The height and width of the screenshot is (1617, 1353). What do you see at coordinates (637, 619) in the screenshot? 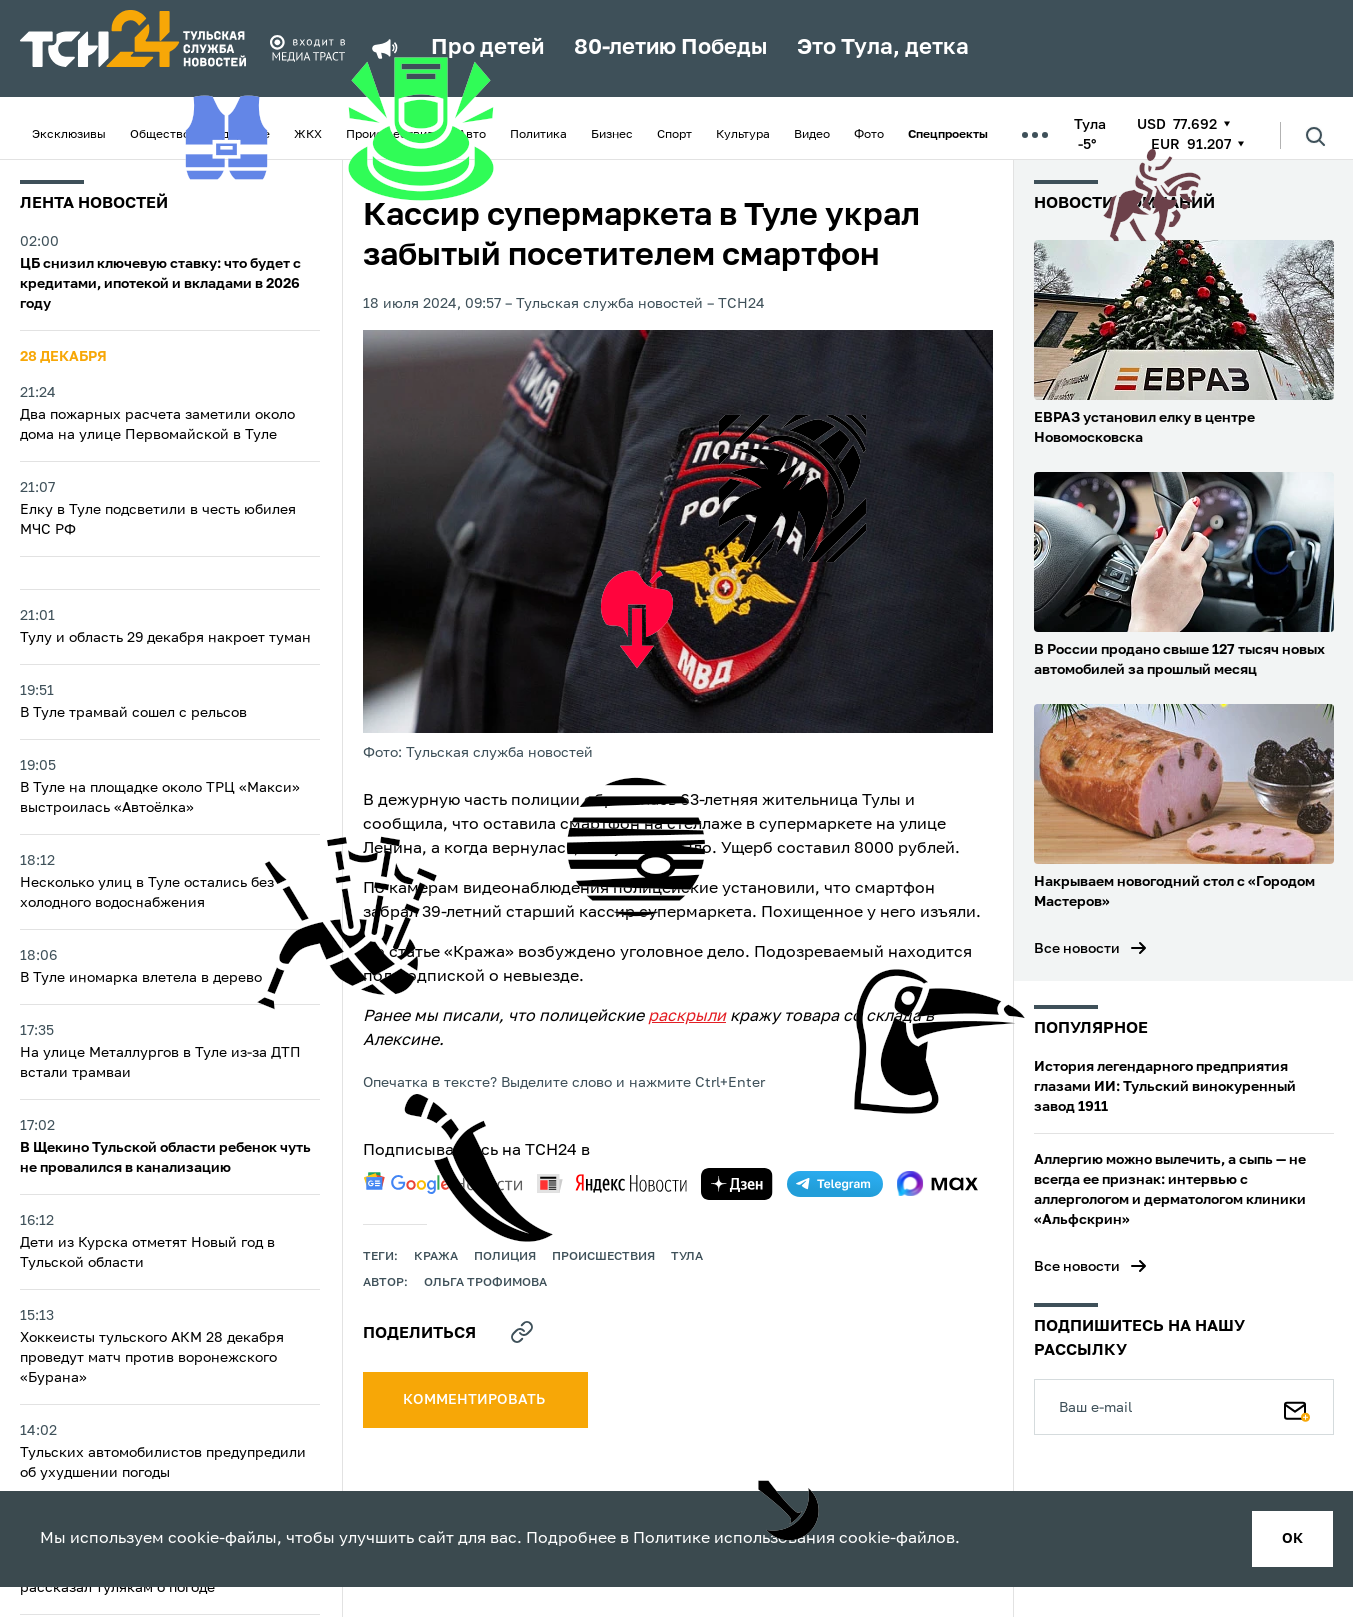
I see `indicates gravitational force or physics simulation` at bounding box center [637, 619].